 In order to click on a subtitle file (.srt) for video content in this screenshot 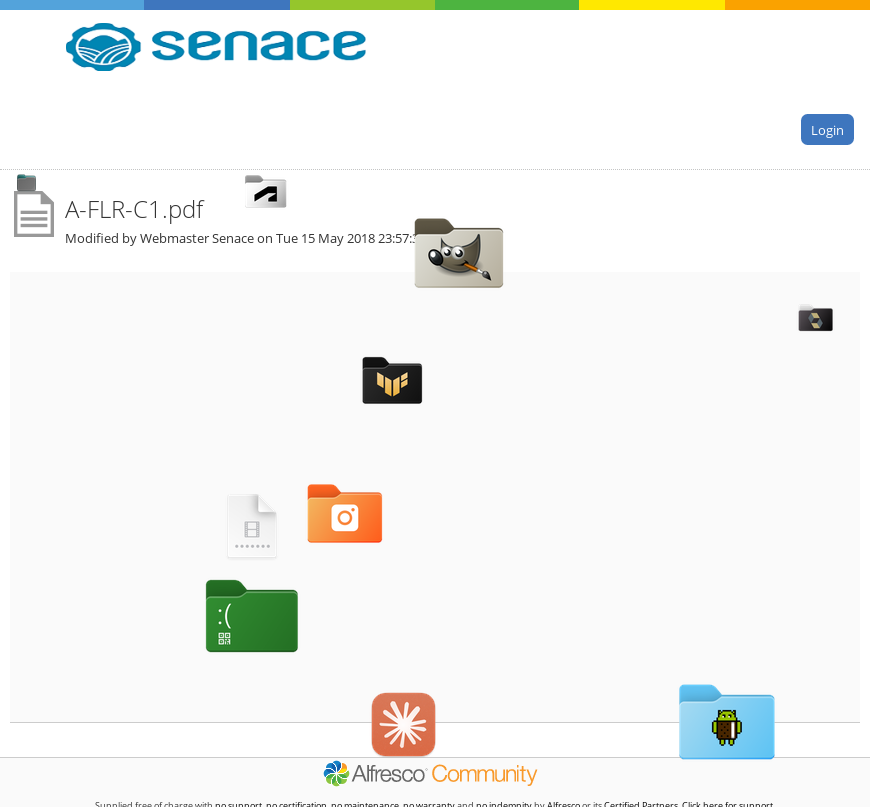, I will do `click(252, 527)`.